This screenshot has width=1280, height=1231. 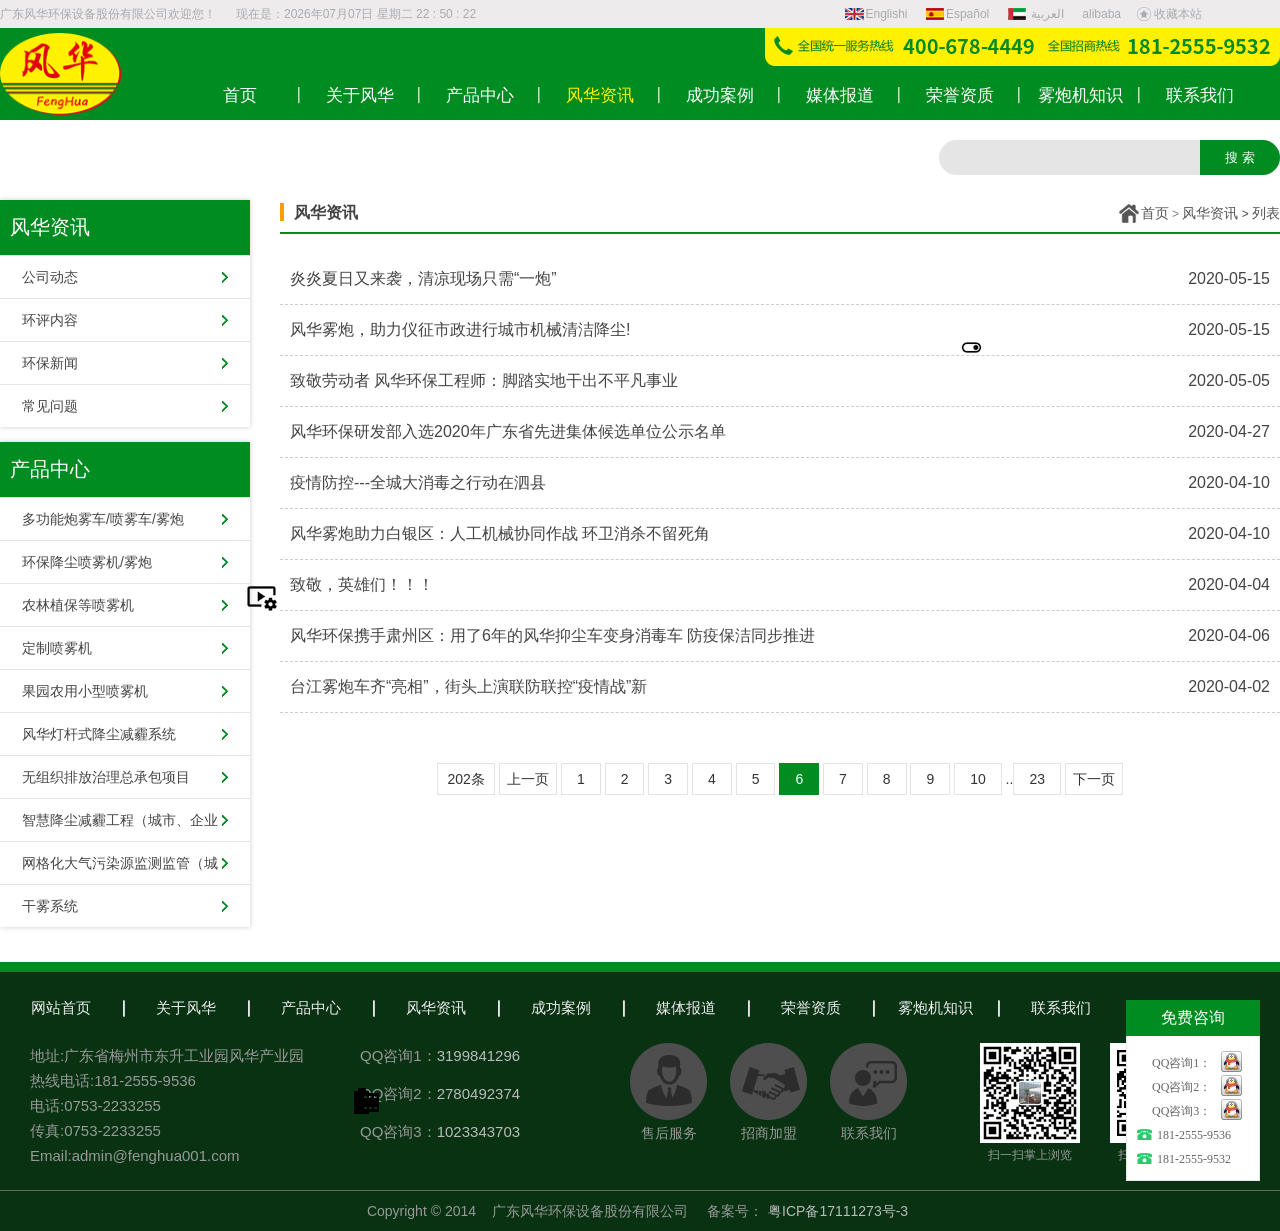 What do you see at coordinates (971, 347) in the screenshot?
I see `toggle switch in the on/enabled state` at bounding box center [971, 347].